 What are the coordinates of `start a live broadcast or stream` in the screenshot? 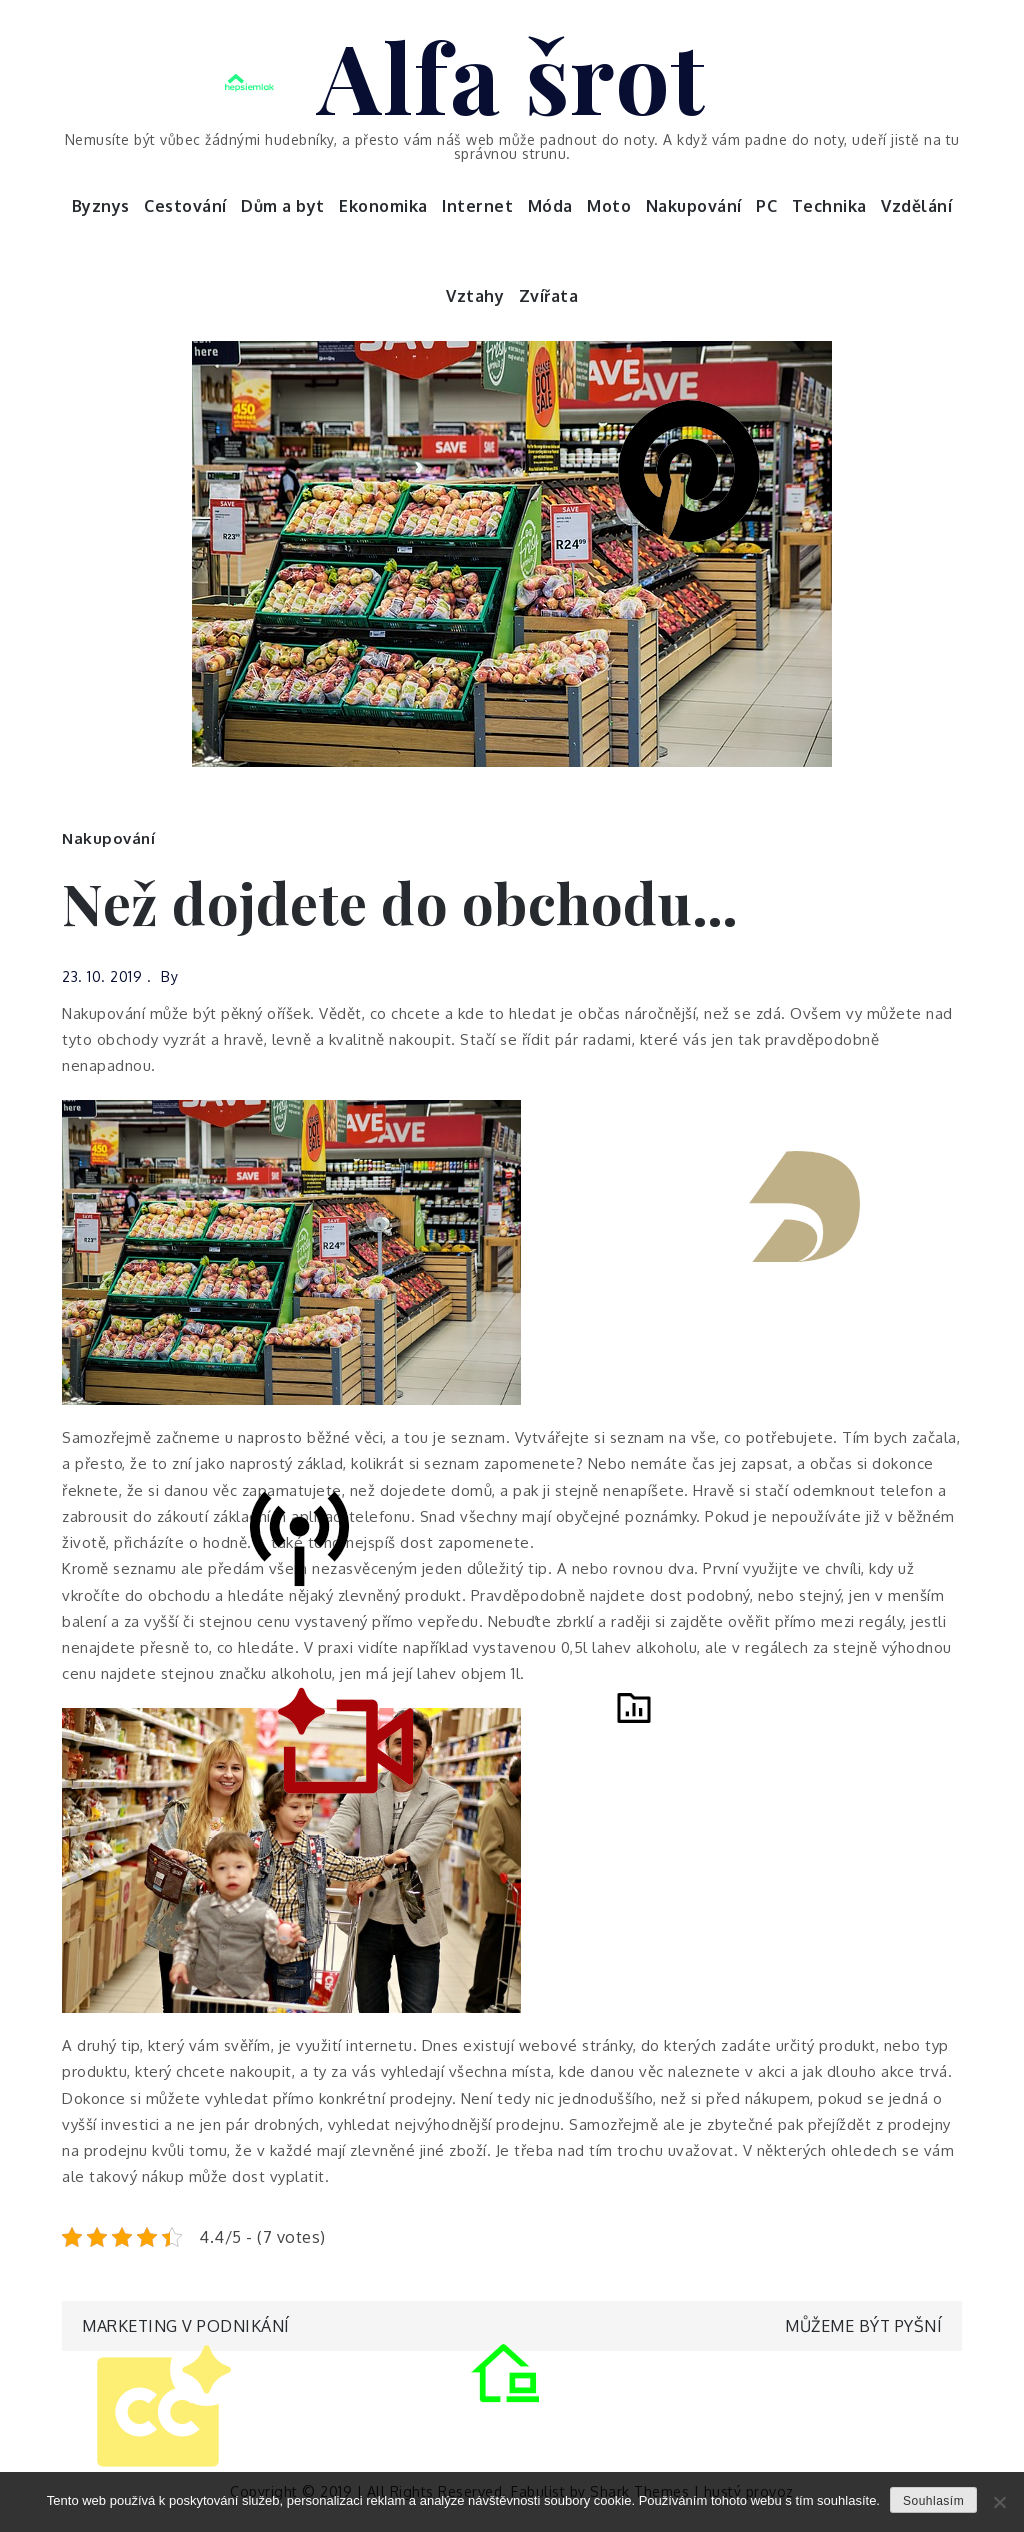 It's located at (299, 1536).